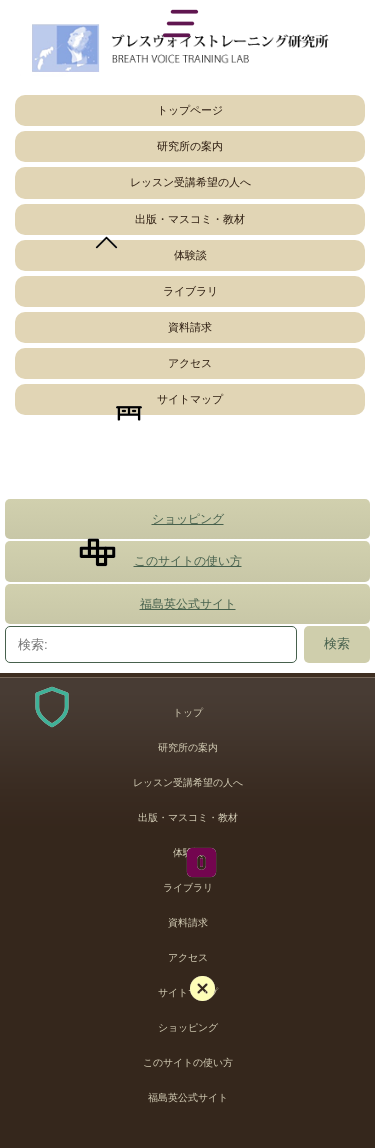 The width and height of the screenshot is (375, 1148). I want to click on view 3d model unfolded net, so click(97, 551).